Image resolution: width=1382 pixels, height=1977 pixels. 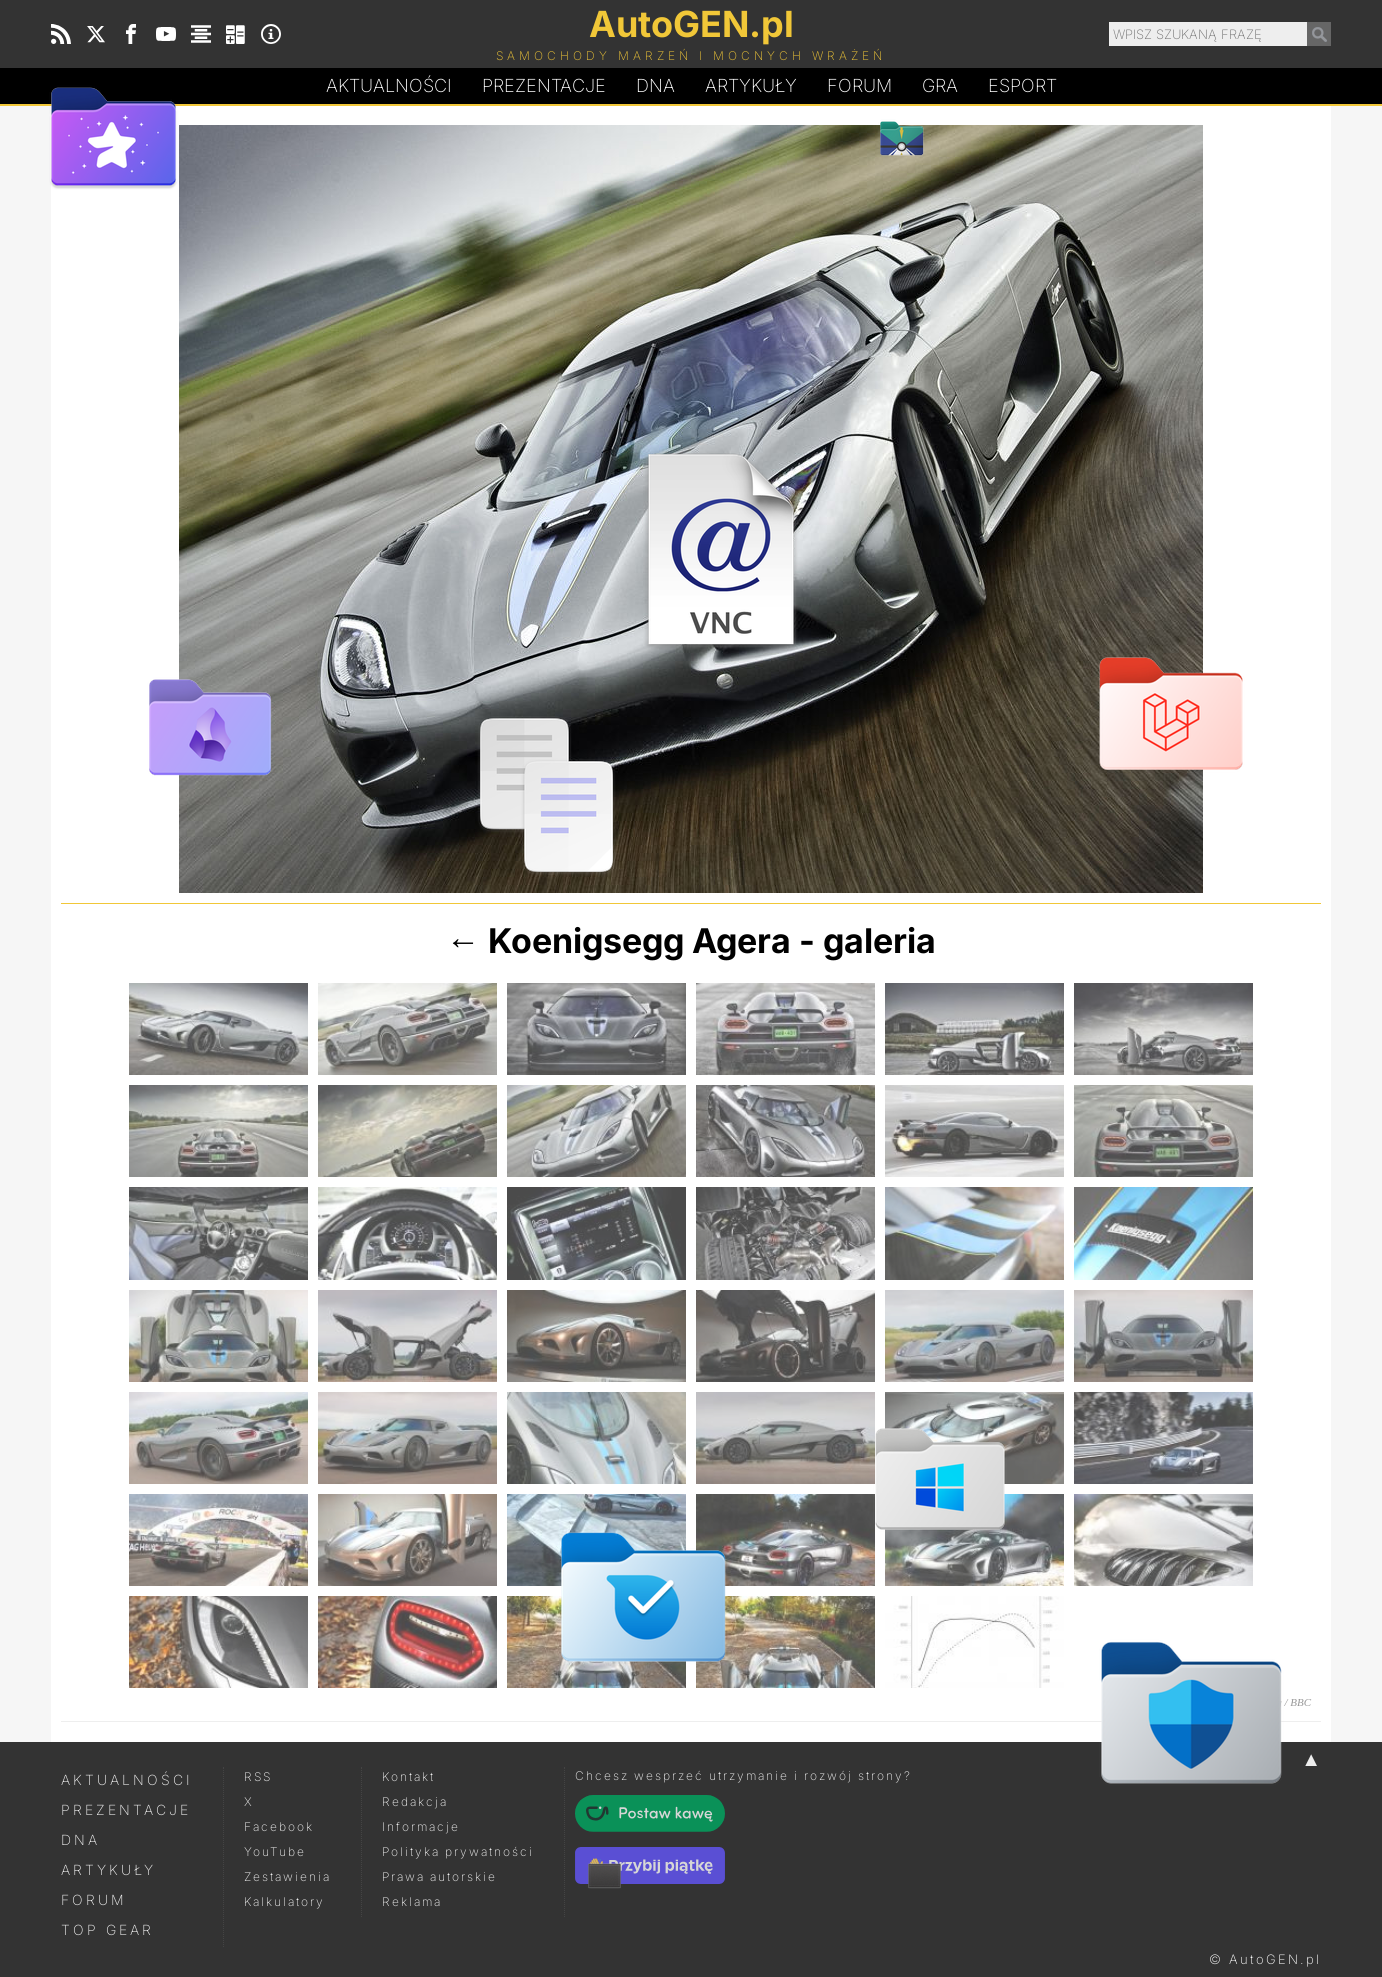 What do you see at coordinates (209, 730) in the screenshot?
I see `open obsidian vault folder` at bounding box center [209, 730].